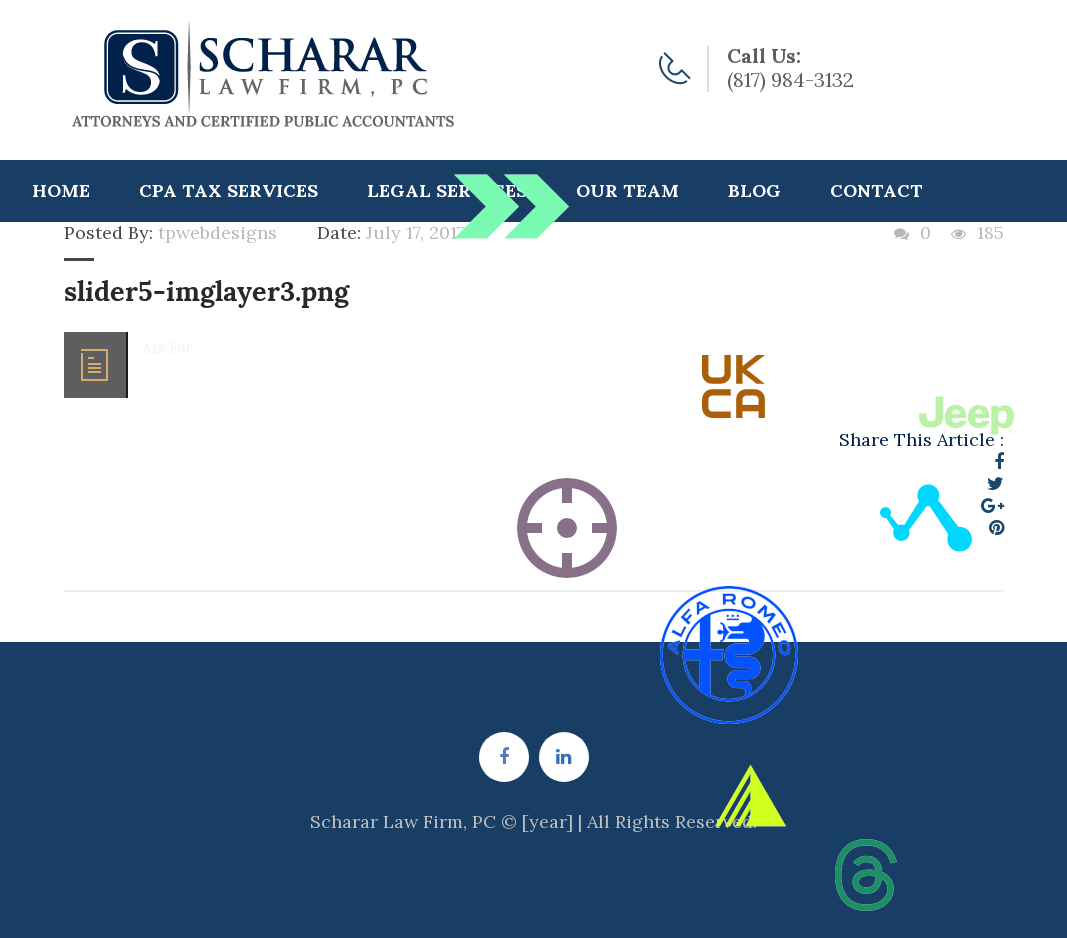 Image resolution: width=1067 pixels, height=938 pixels. Describe the element at coordinates (966, 415) in the screenshot. I see `Jeep brand logo` at that location.